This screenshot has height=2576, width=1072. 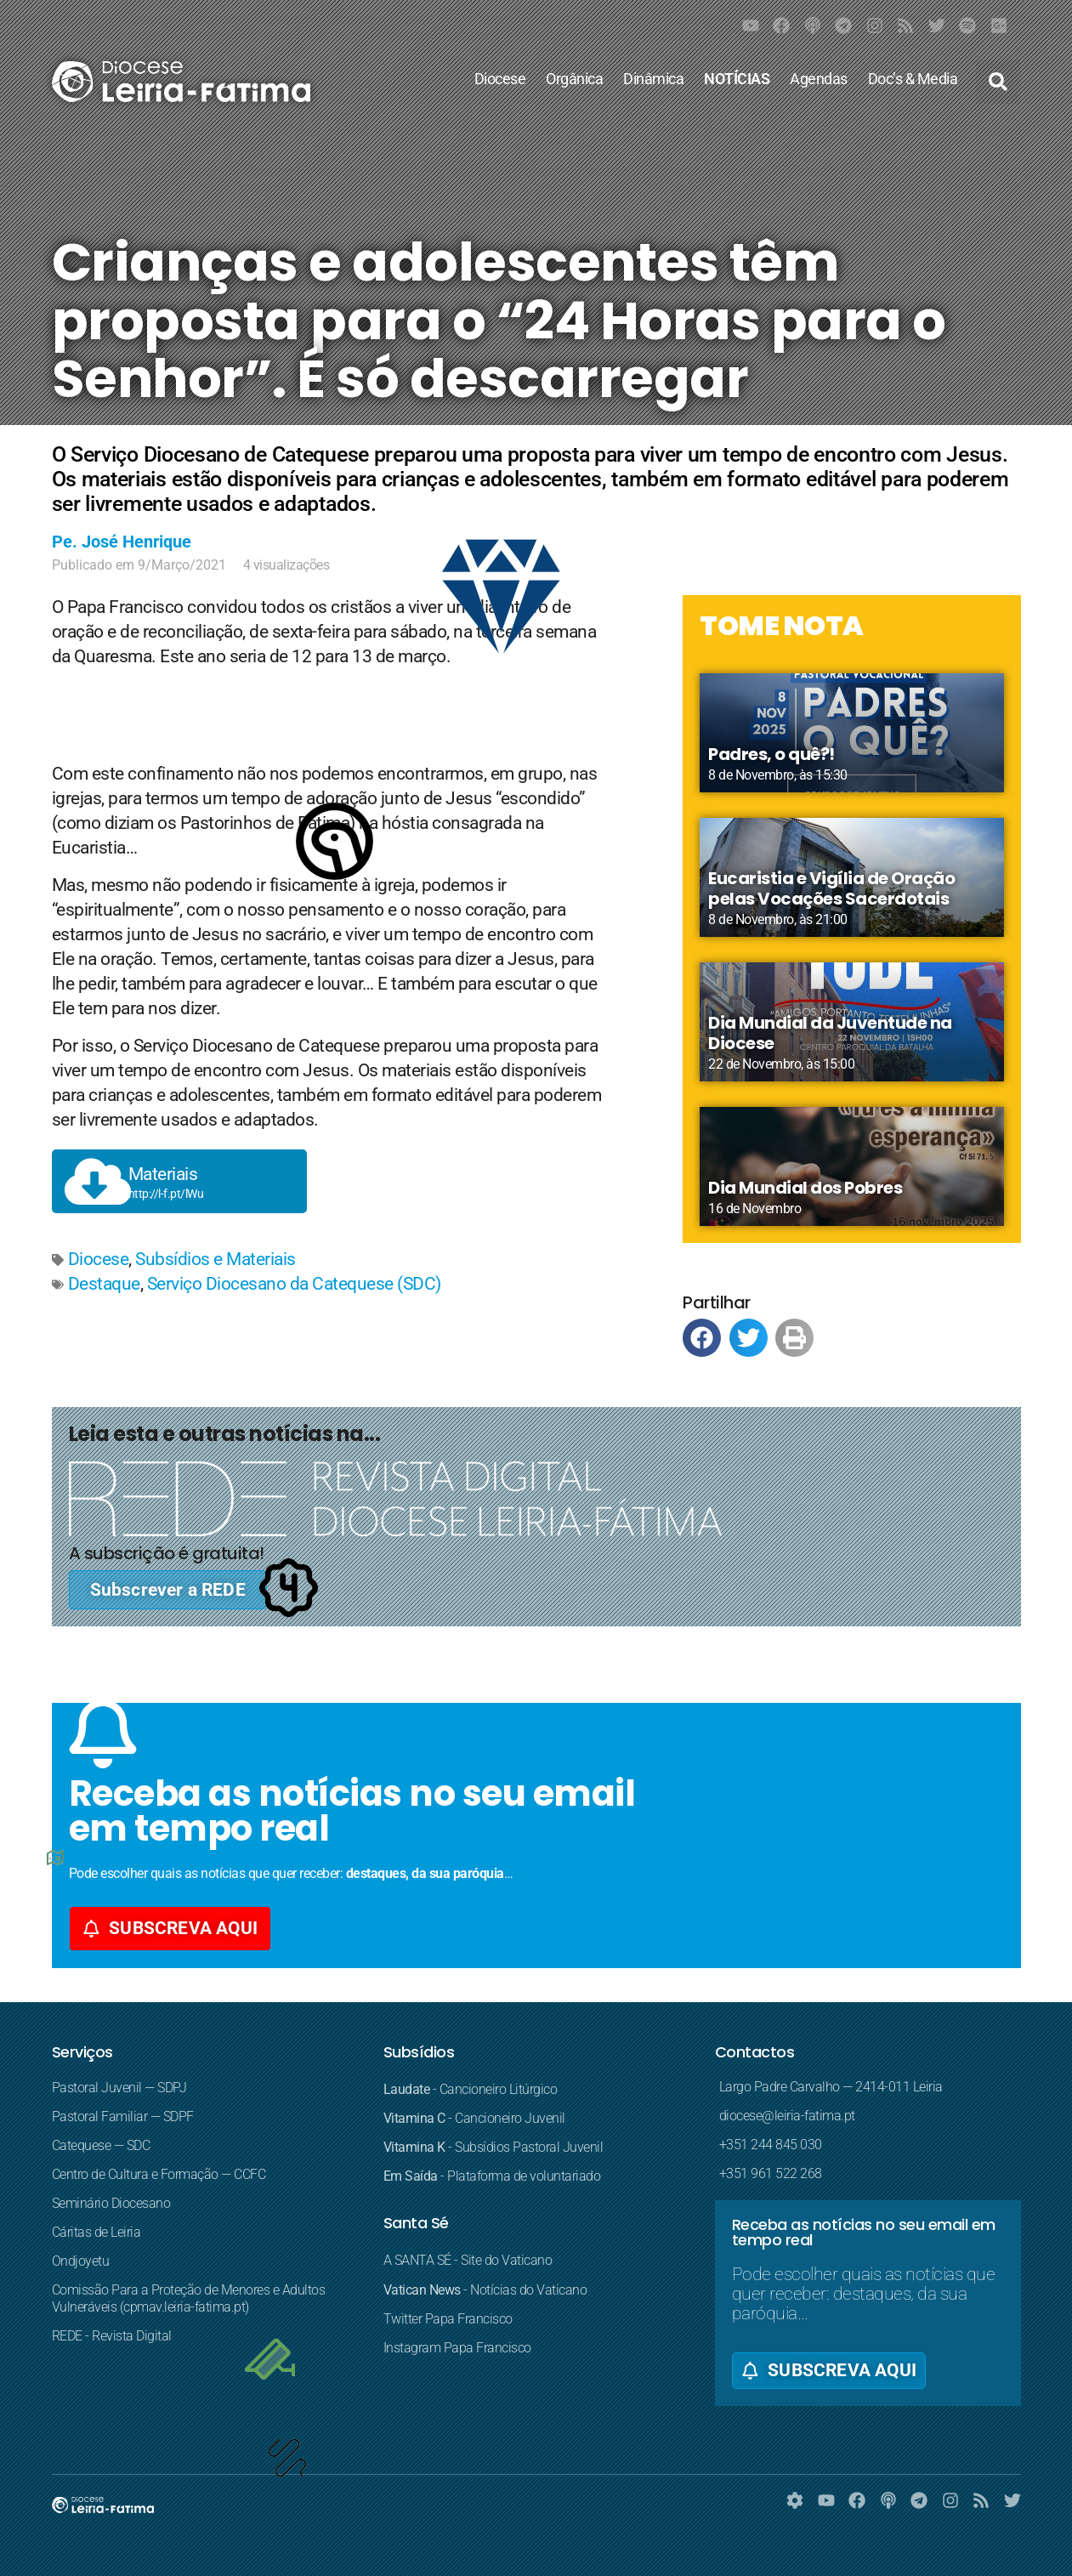 What do you see at coordinates (334, 841) in the screenshot?
I see `link to Deno runtime or project` at bounding box center [334, 841].